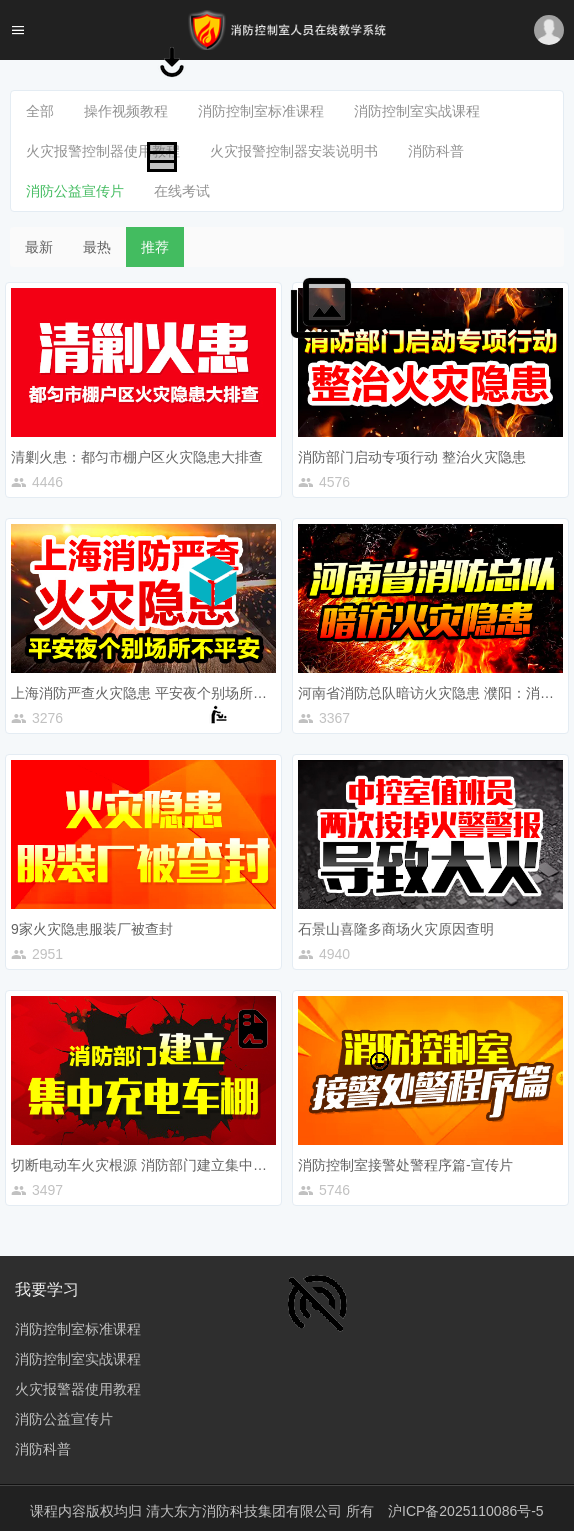  What do you see at coordinates (253, 1029) in the screenshot?
I see `view or sign a contract document` at bounding box center [253, 1029].